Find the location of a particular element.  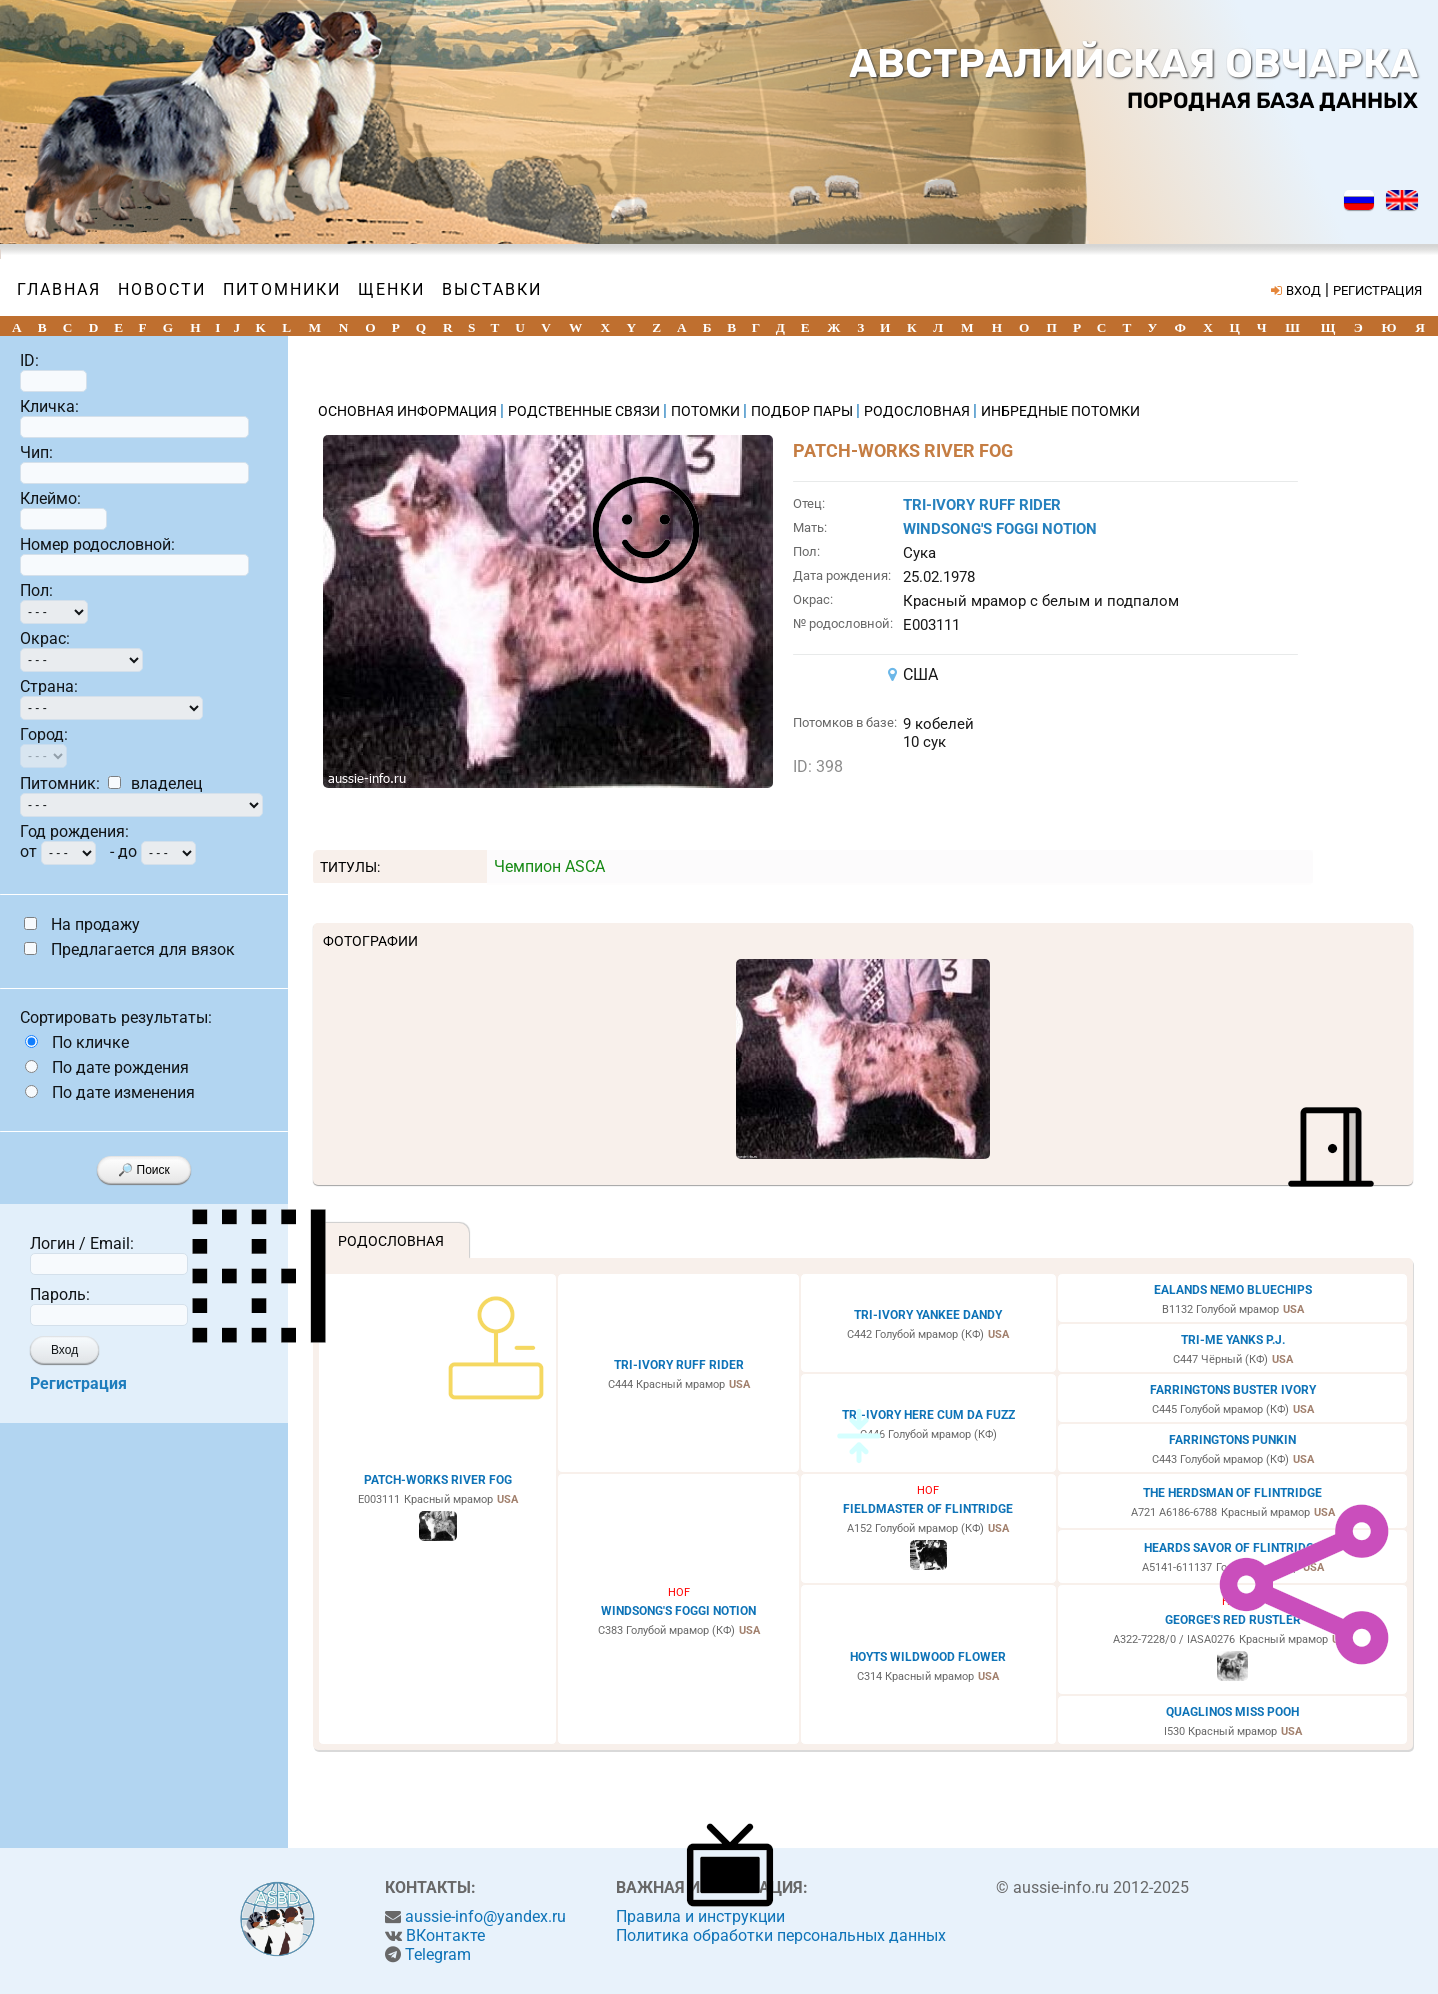

add an emoji or reaction is located at coordinates (646, 530).